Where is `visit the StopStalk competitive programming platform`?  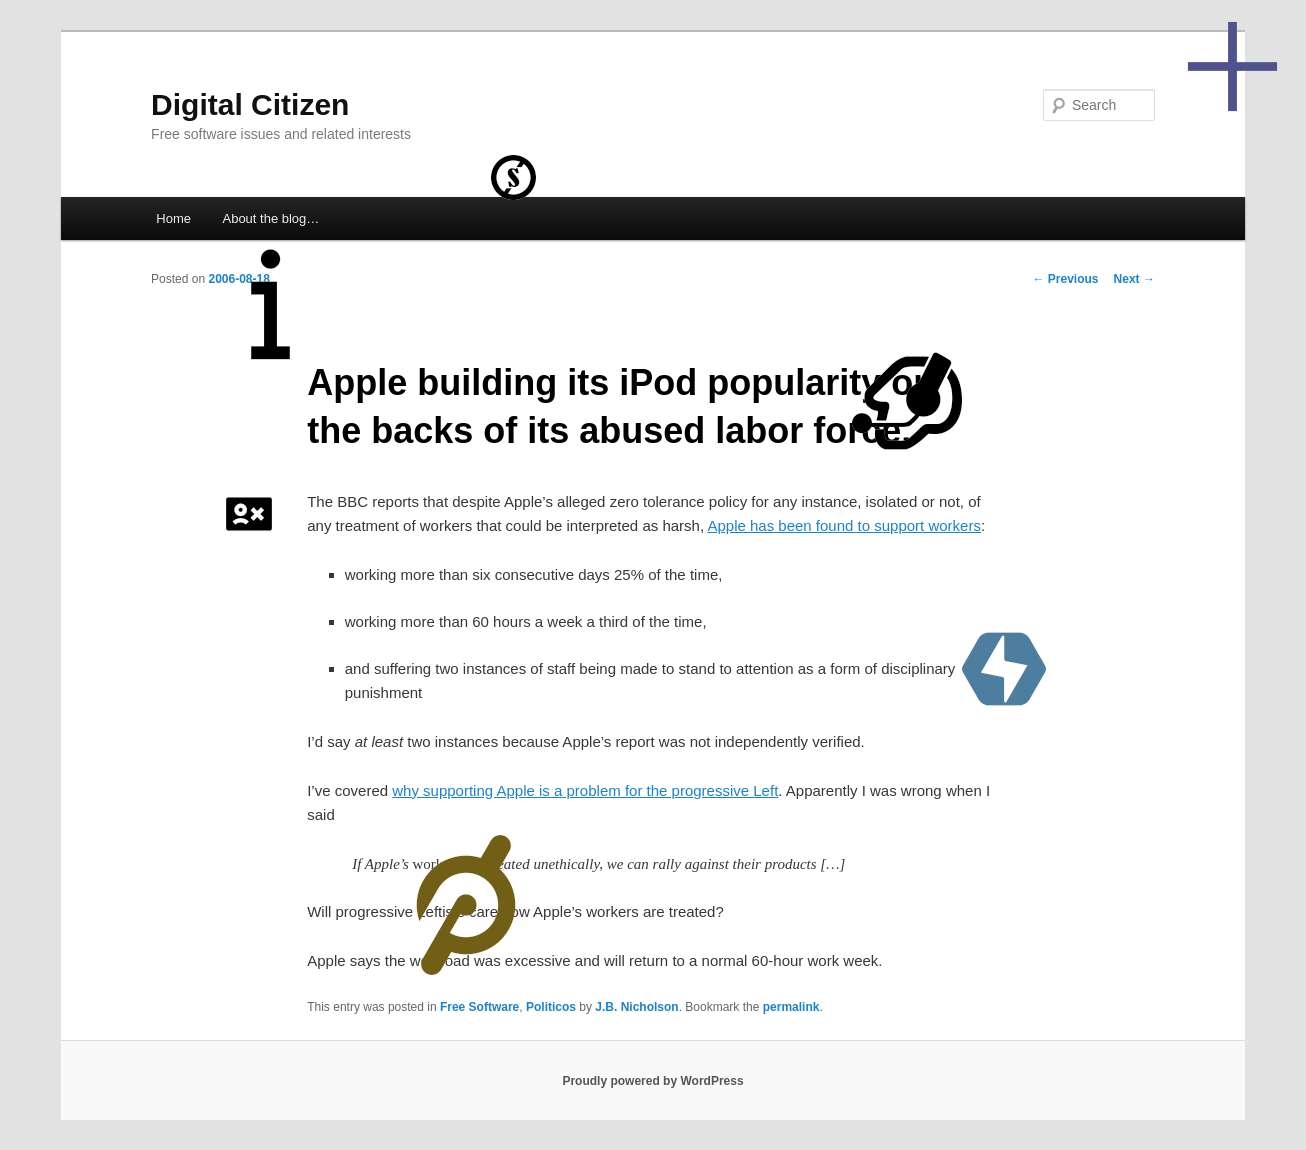 visit the StopStalk competitive programming platform is located at coordinates (513, 177).